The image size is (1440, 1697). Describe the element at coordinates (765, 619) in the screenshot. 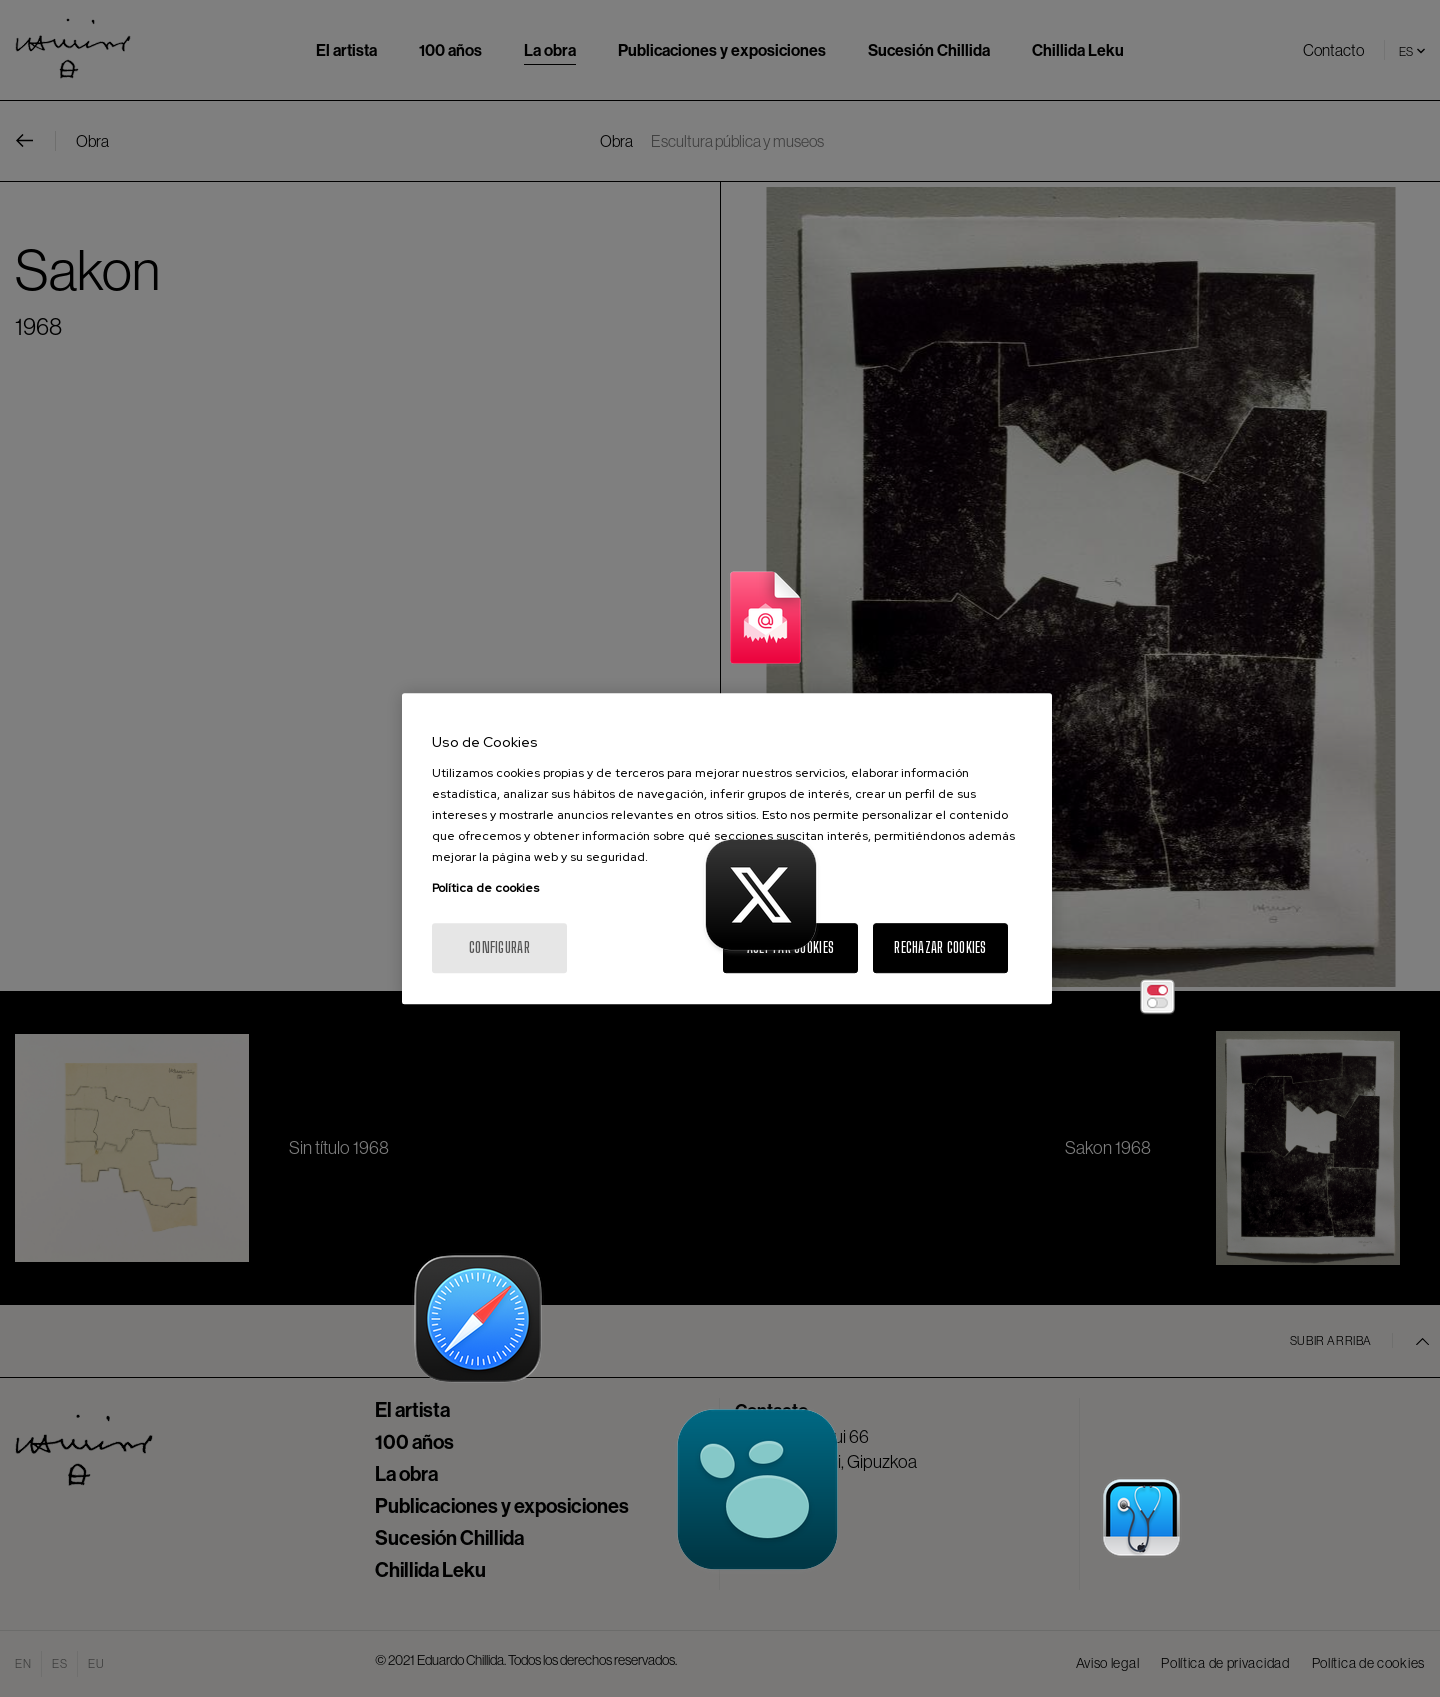

I see `a partially downloaded or incomplete email message file` at that location.